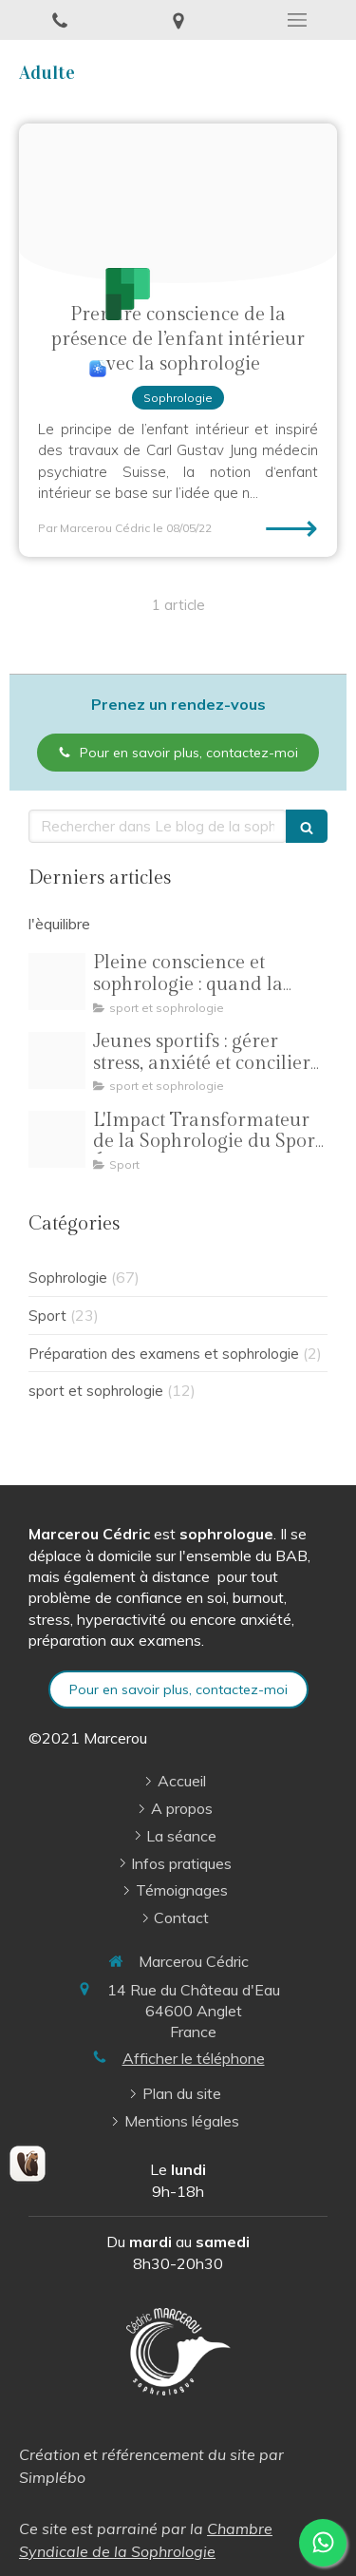  What do you see at coordinates (127, 294) in the screenshot?
I see `open microsoft planner app` at bounding box center [127, 294].